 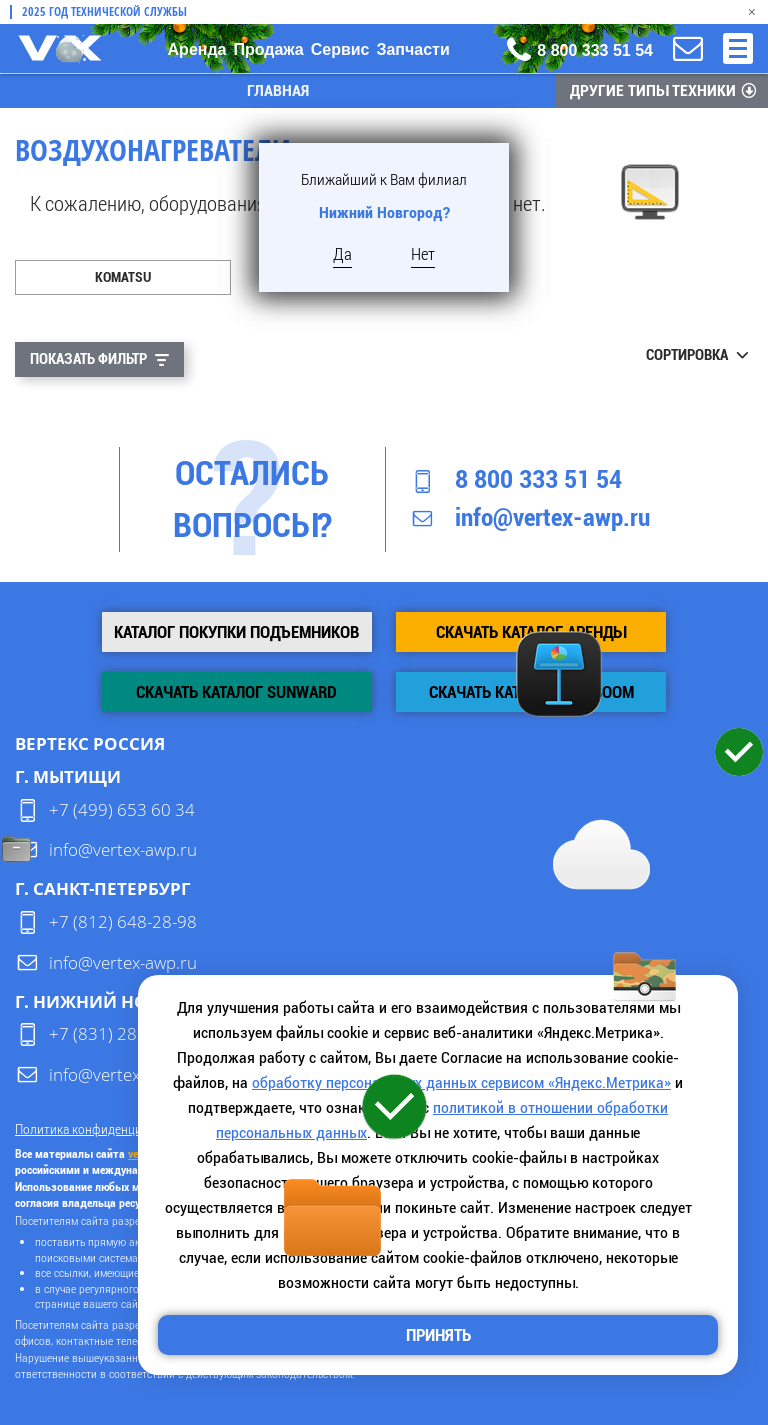 I want to click on open keynote to create or edit presentations, so click(x=559, y=674).